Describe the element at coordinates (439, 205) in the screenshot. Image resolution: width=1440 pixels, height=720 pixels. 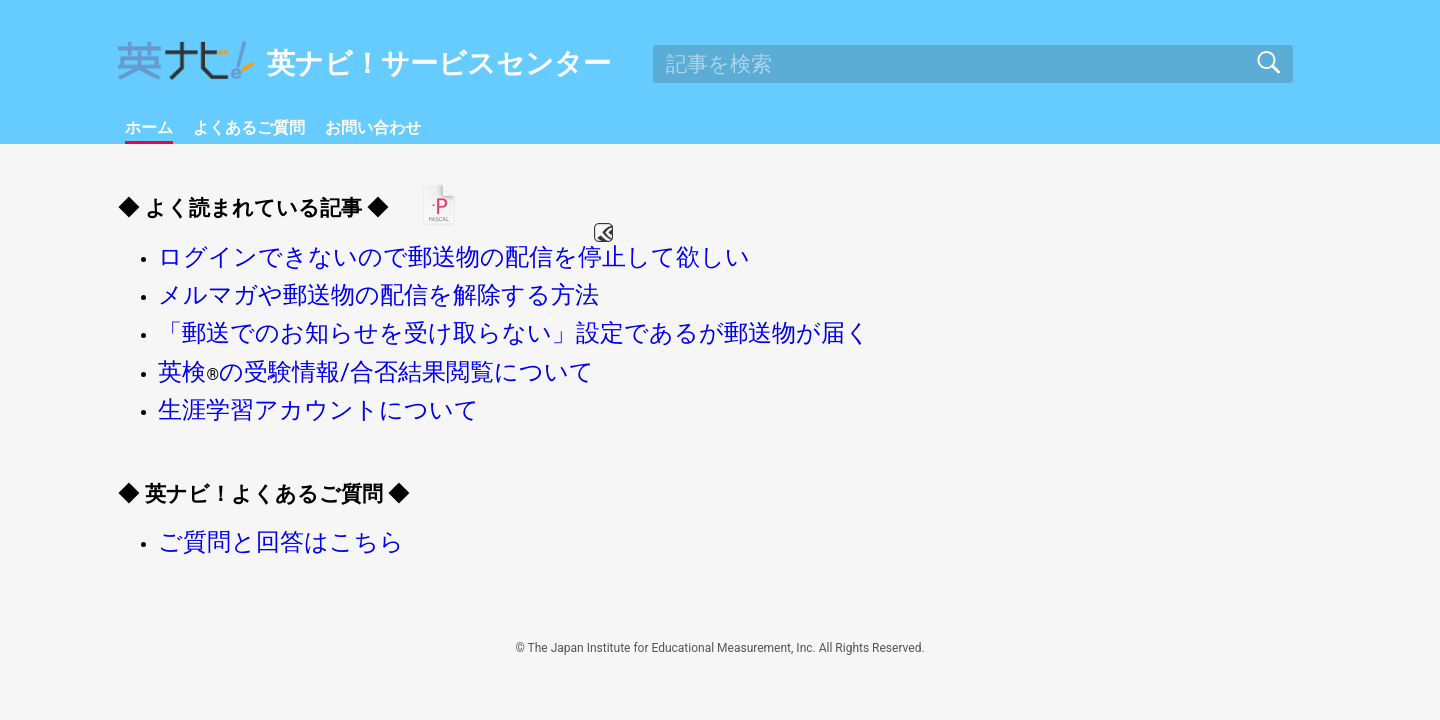
I see `a pascal programming language source file` at that location.